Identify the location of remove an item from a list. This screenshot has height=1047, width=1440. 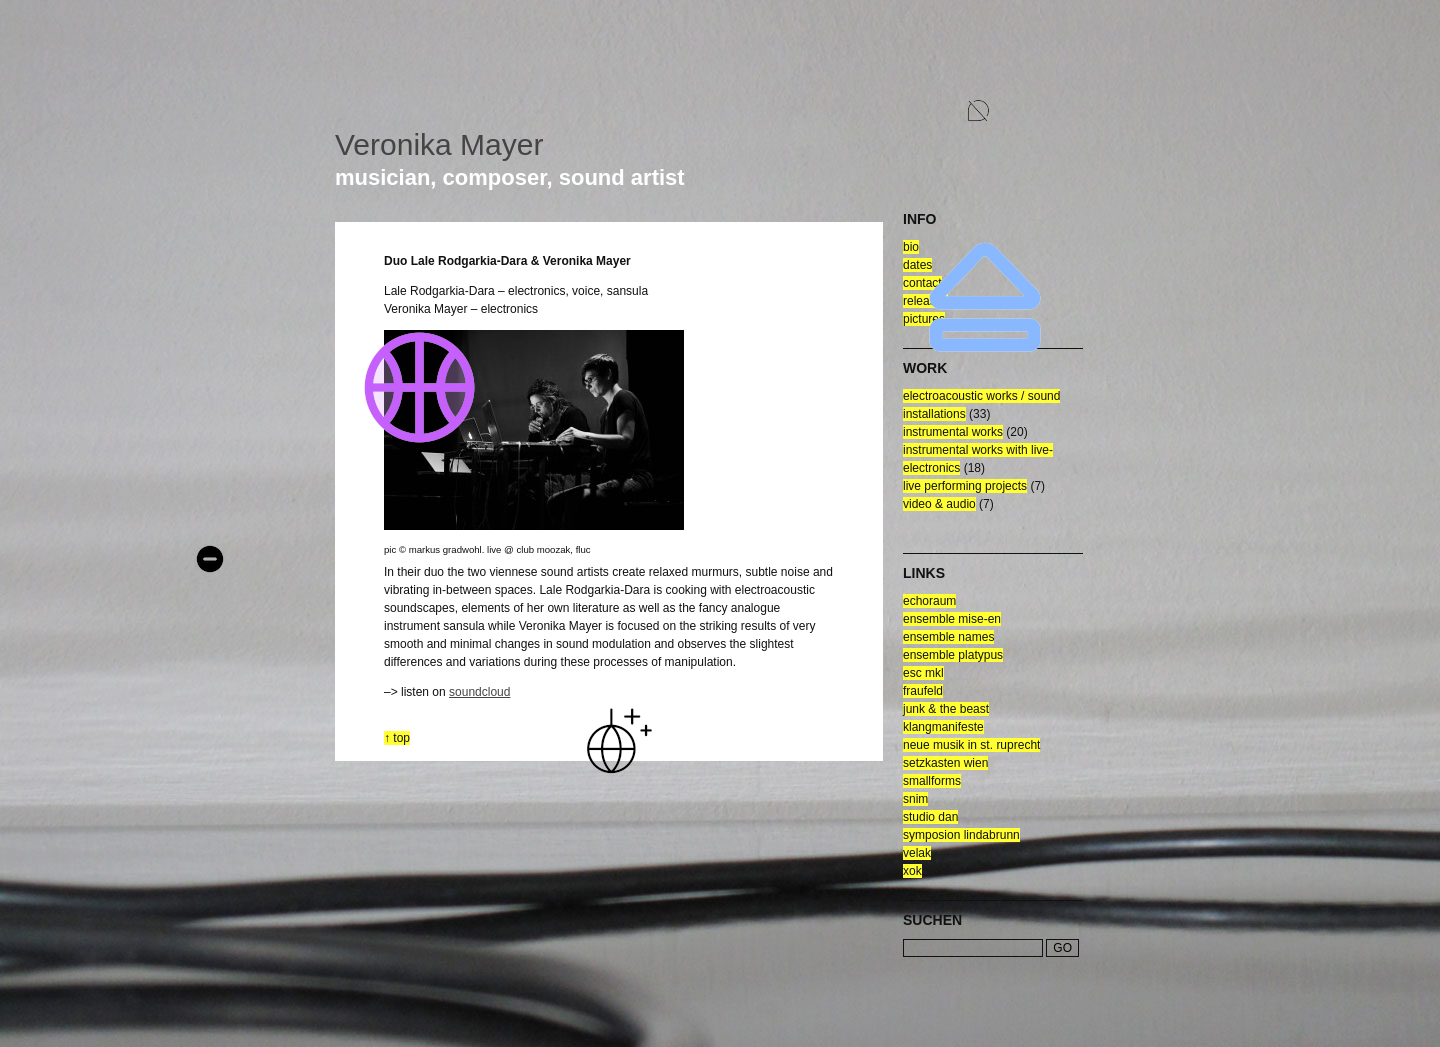
(210, 559).